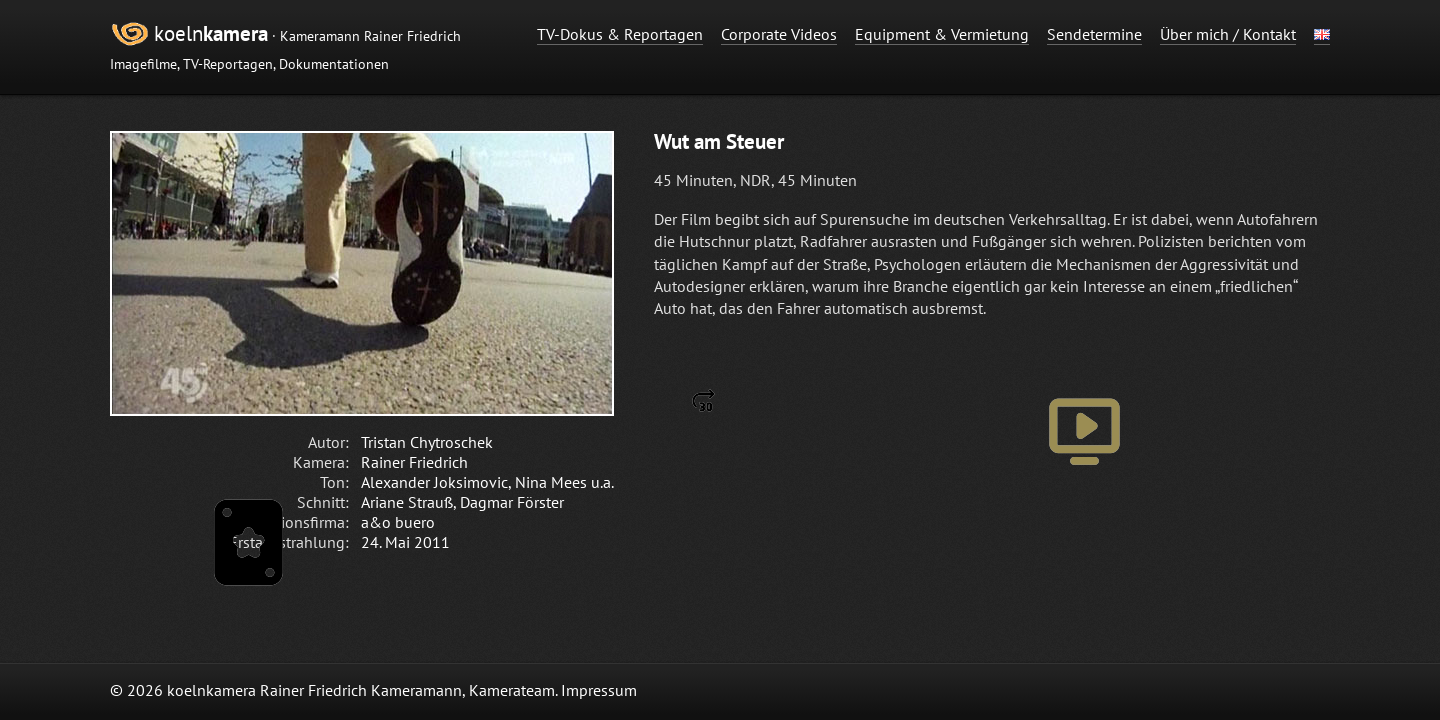 Image resolution: width=1440 pixels, height=720 pixels. I want to click on play video on monitor or screen, so click(1084, 428).